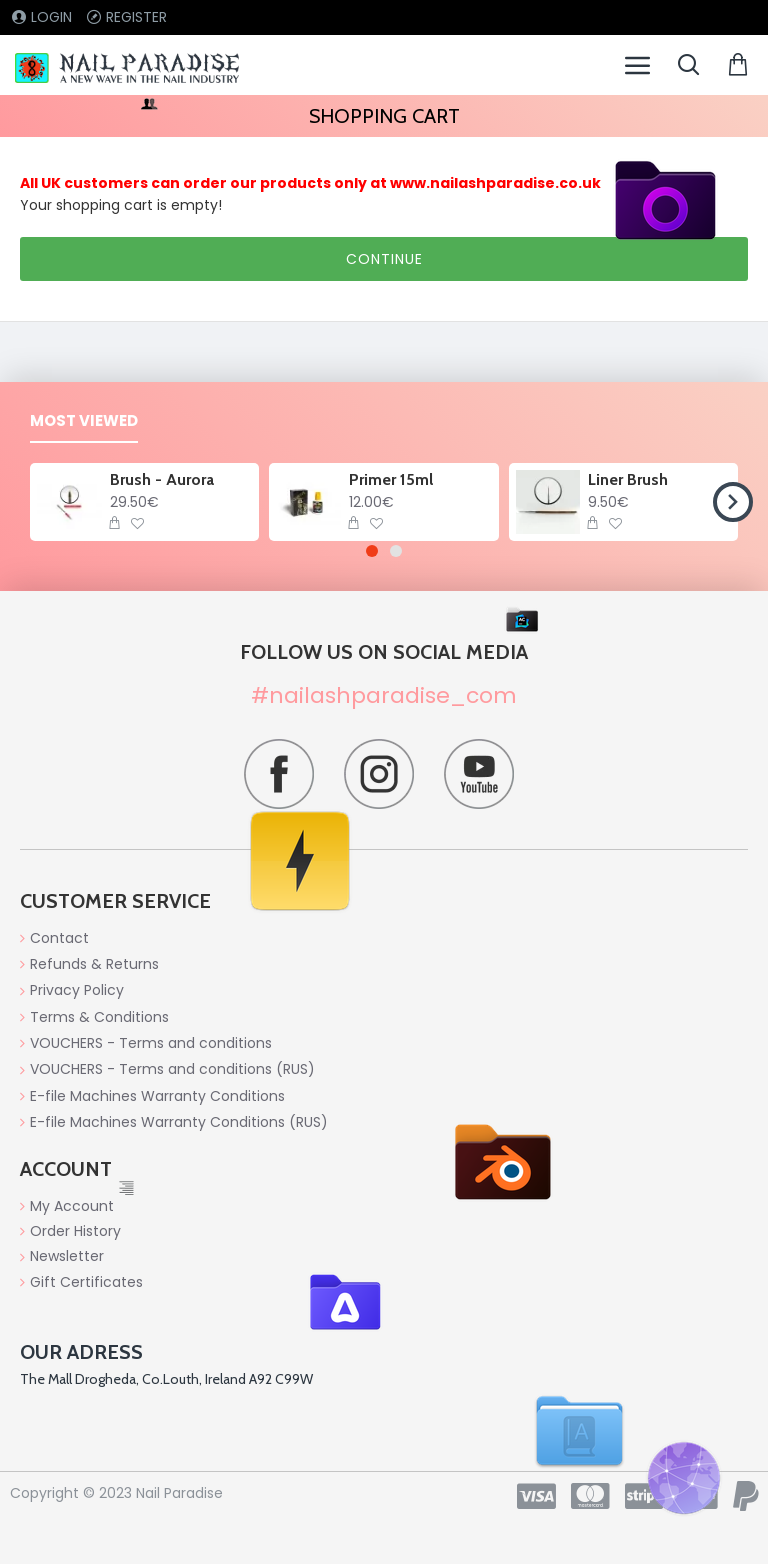  What do you see at coordinates (126, 1188) in the screenshot?
I see `align text to the right margin` at bounding box center [126, 1188].